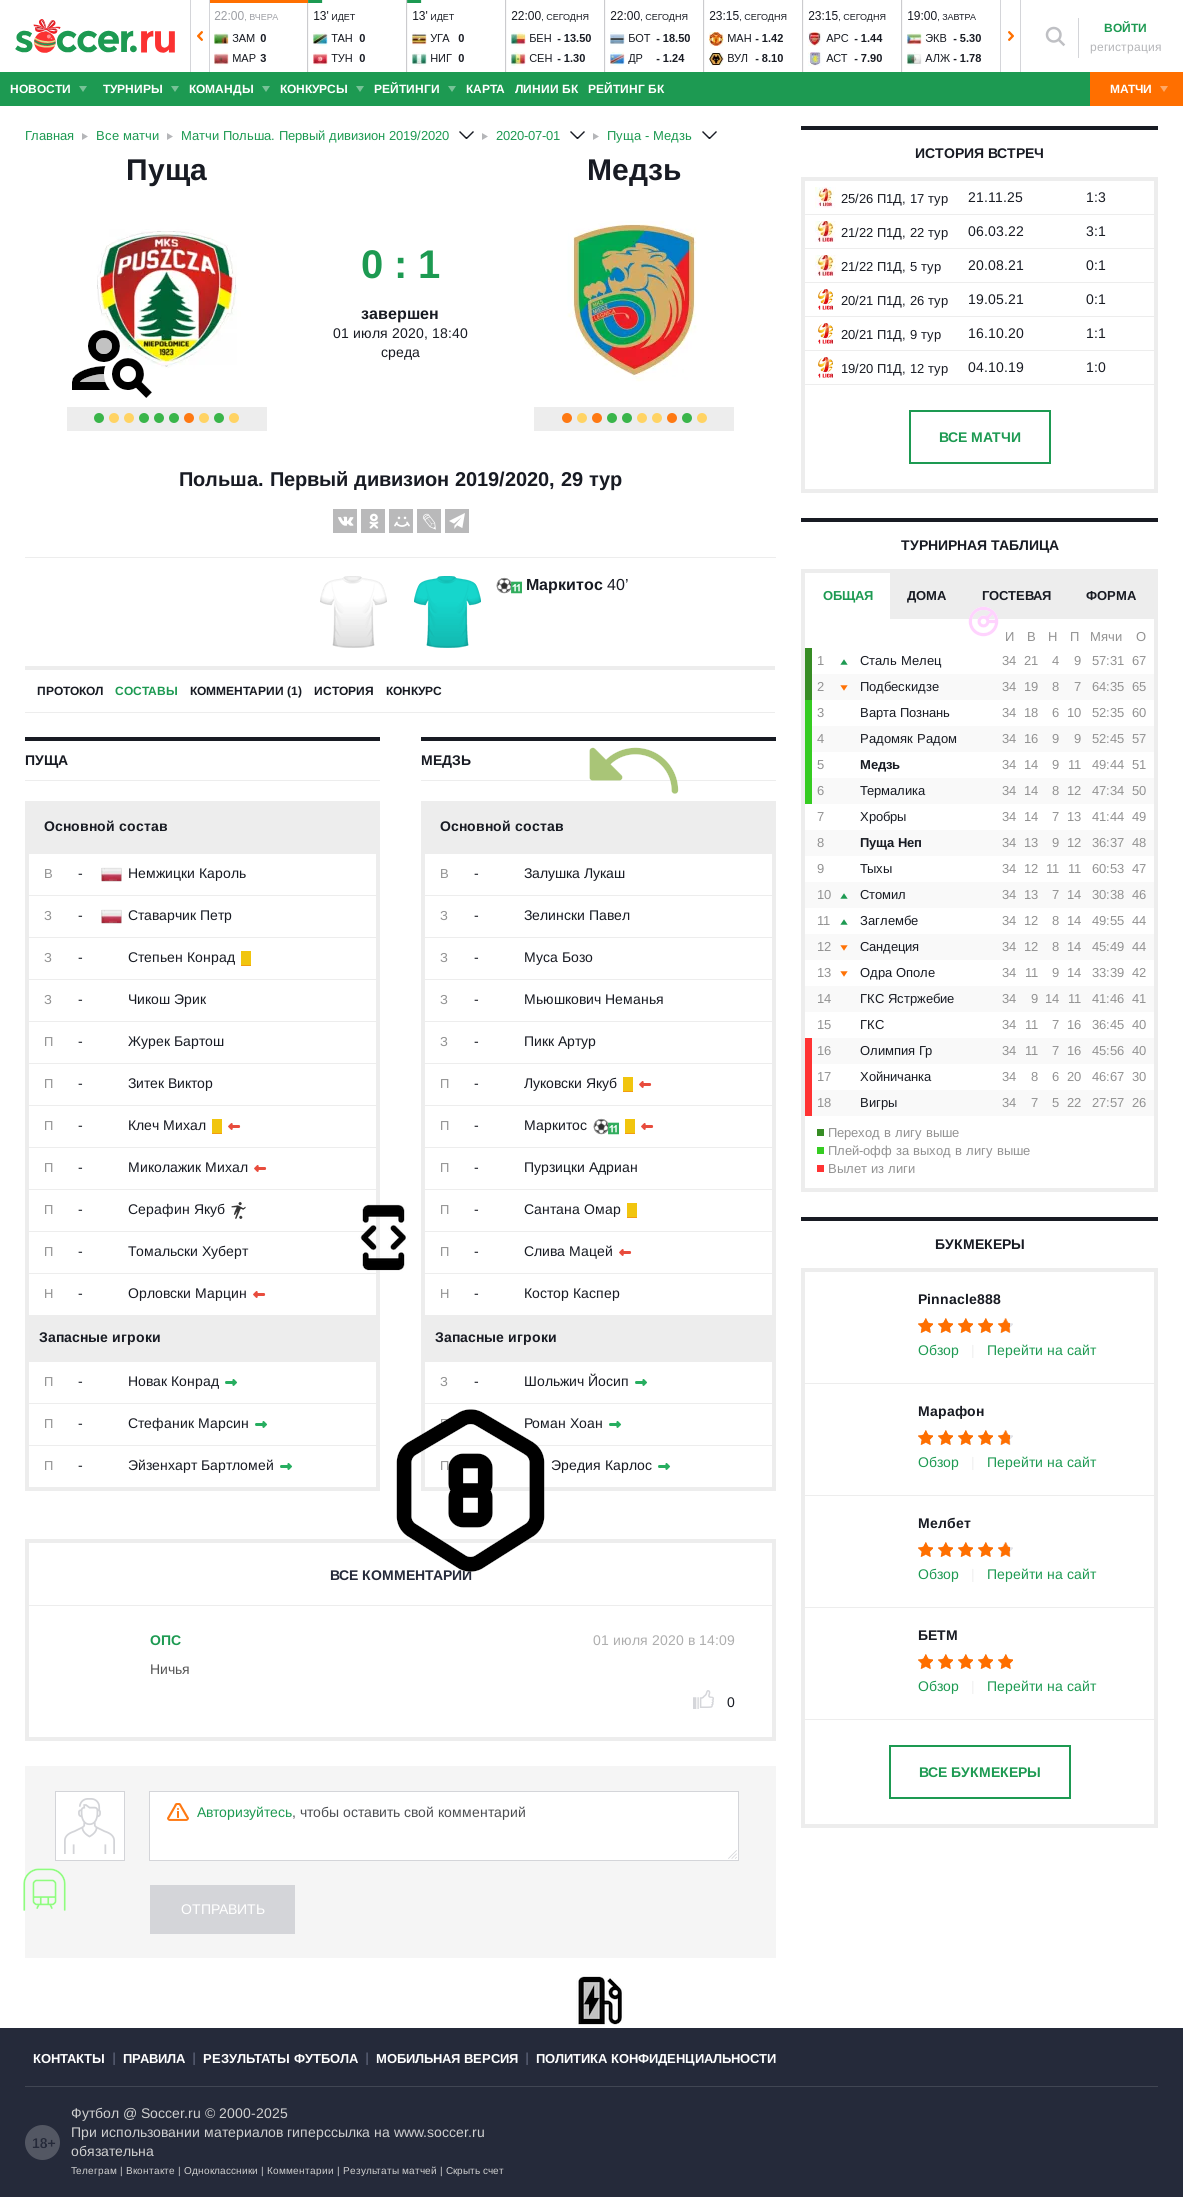 The width and height of the screenshot is (1183, 2197). I want to click on undo last action, so click(635, 767).